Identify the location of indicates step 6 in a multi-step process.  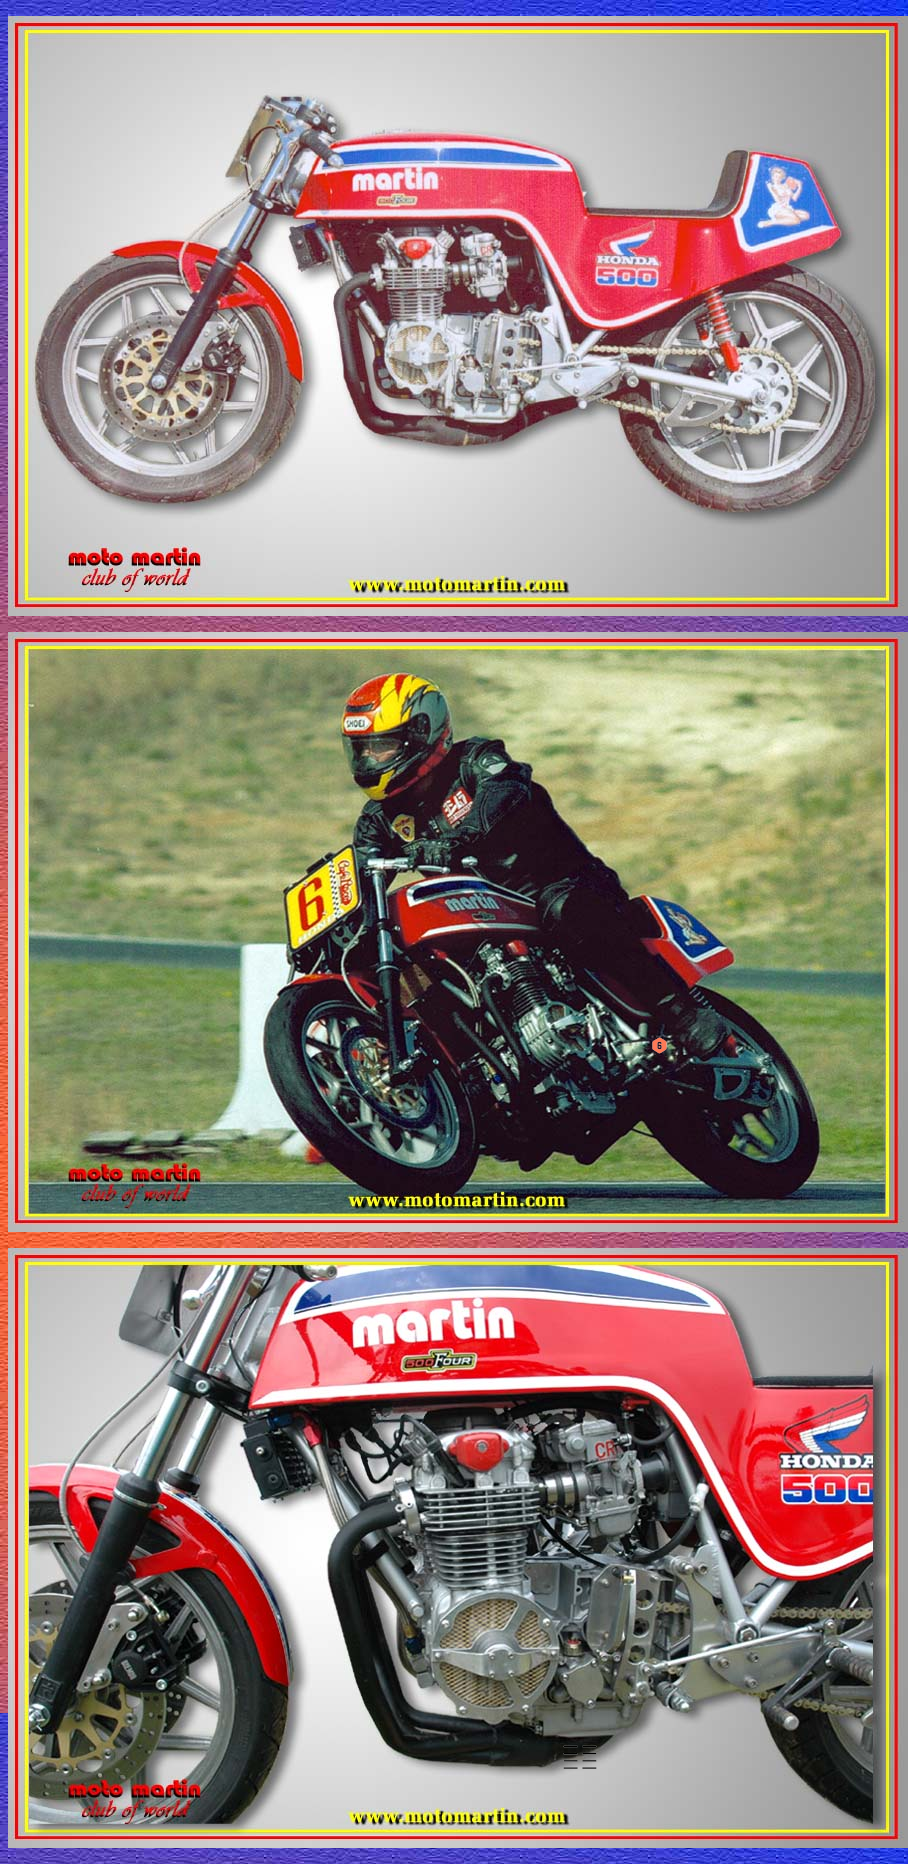
(659, 1045).